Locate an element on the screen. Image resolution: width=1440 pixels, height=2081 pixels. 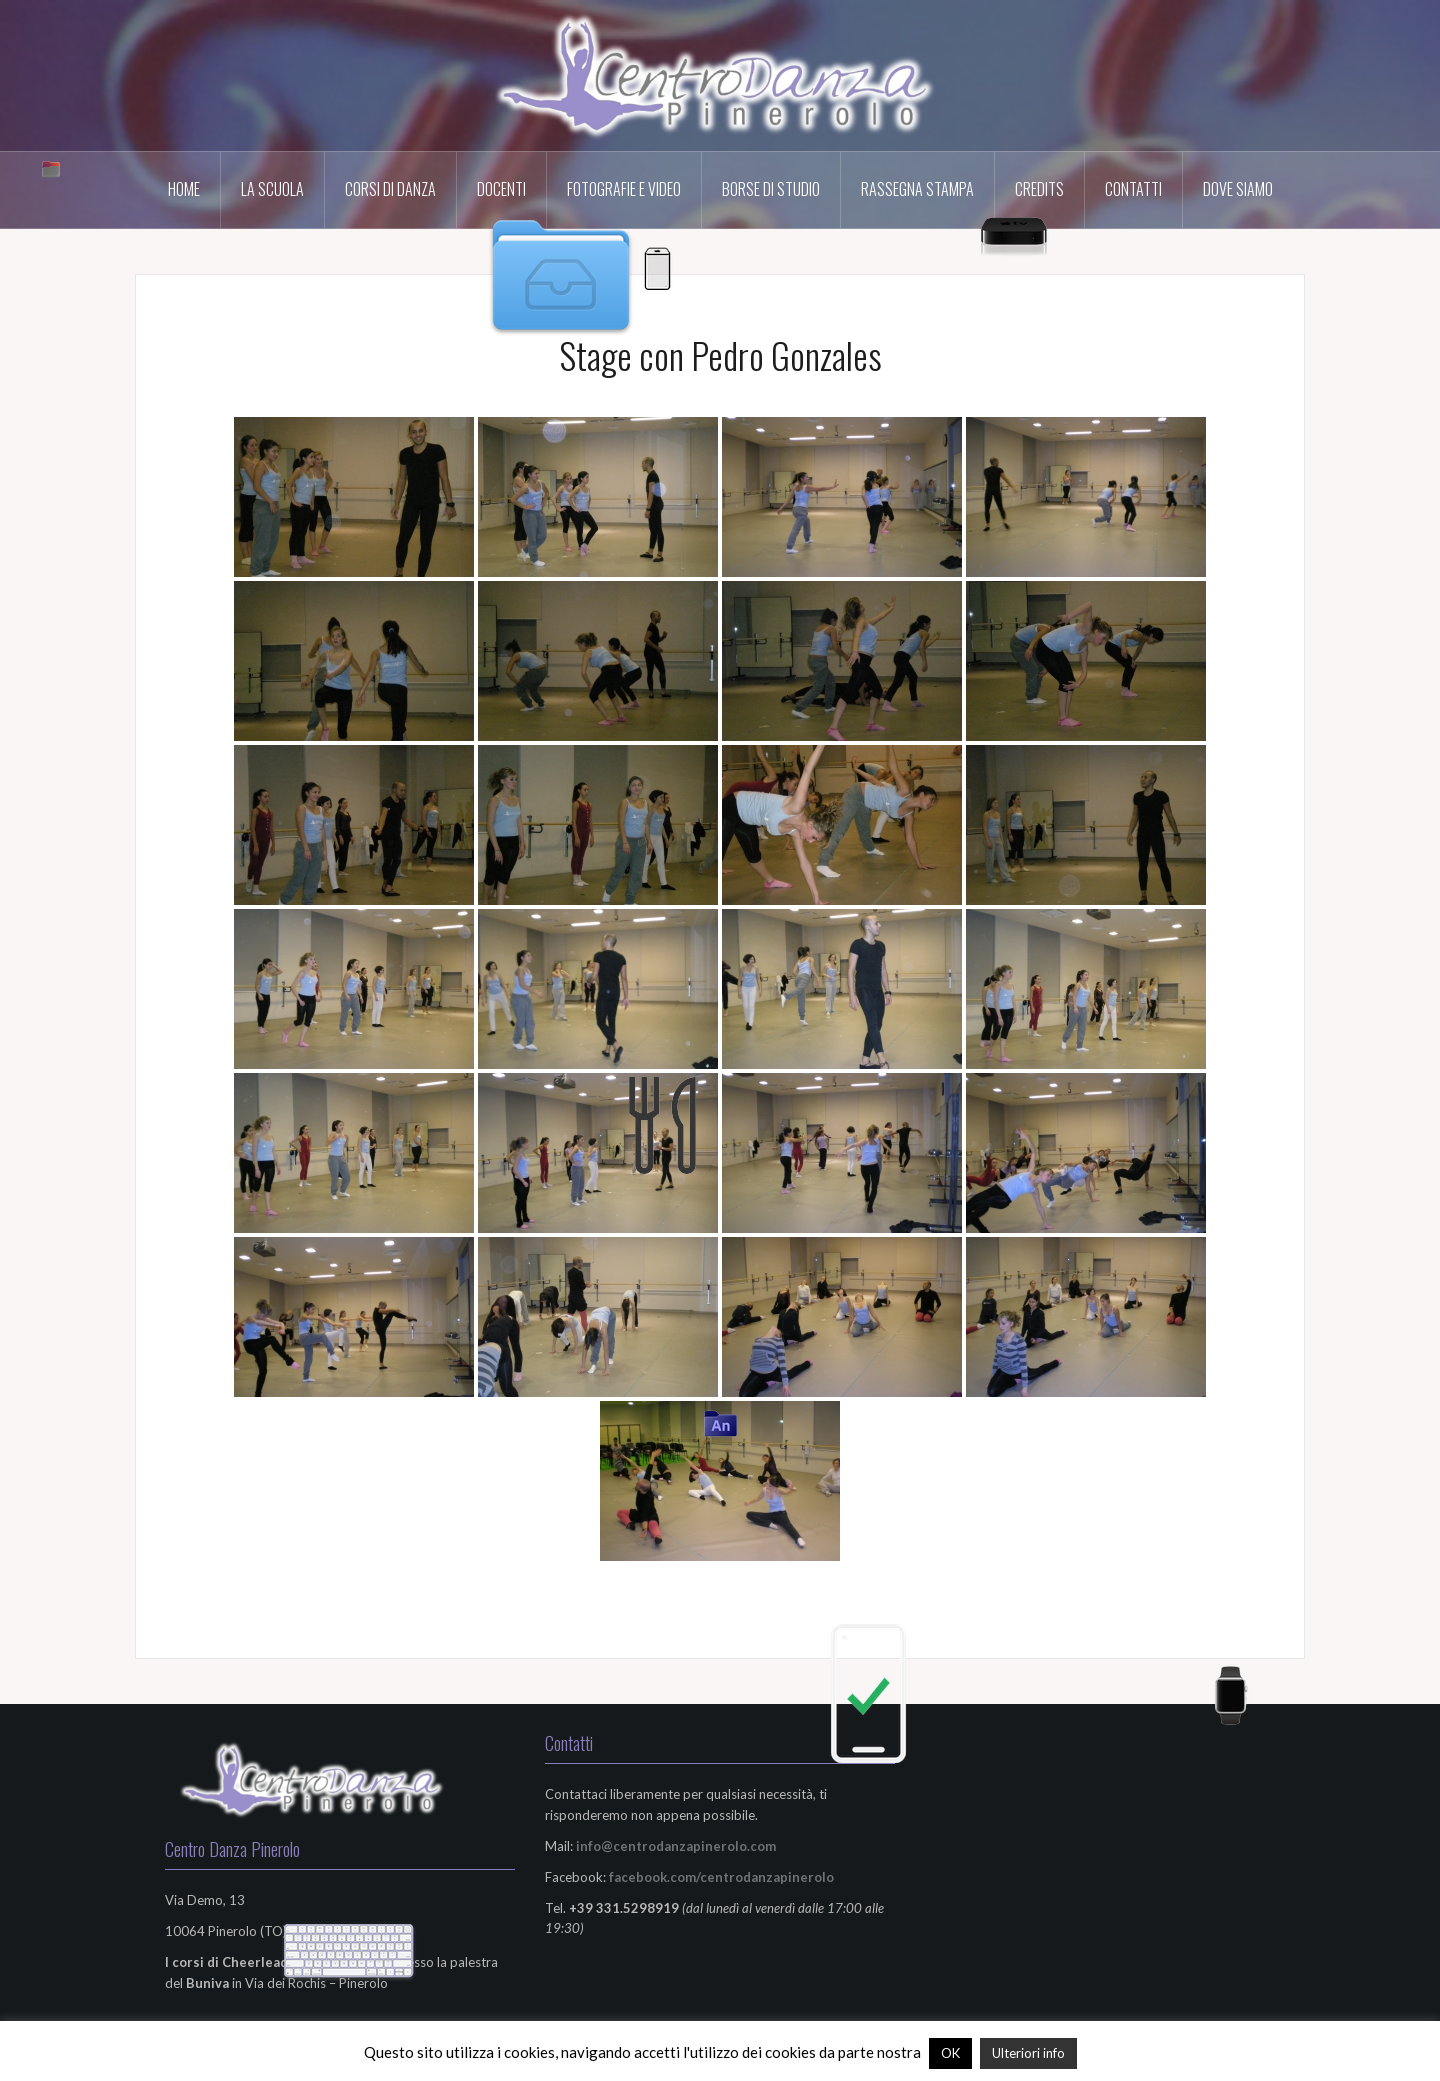
apple watch device in connected devices list is located at coordinates (1230, 1695).